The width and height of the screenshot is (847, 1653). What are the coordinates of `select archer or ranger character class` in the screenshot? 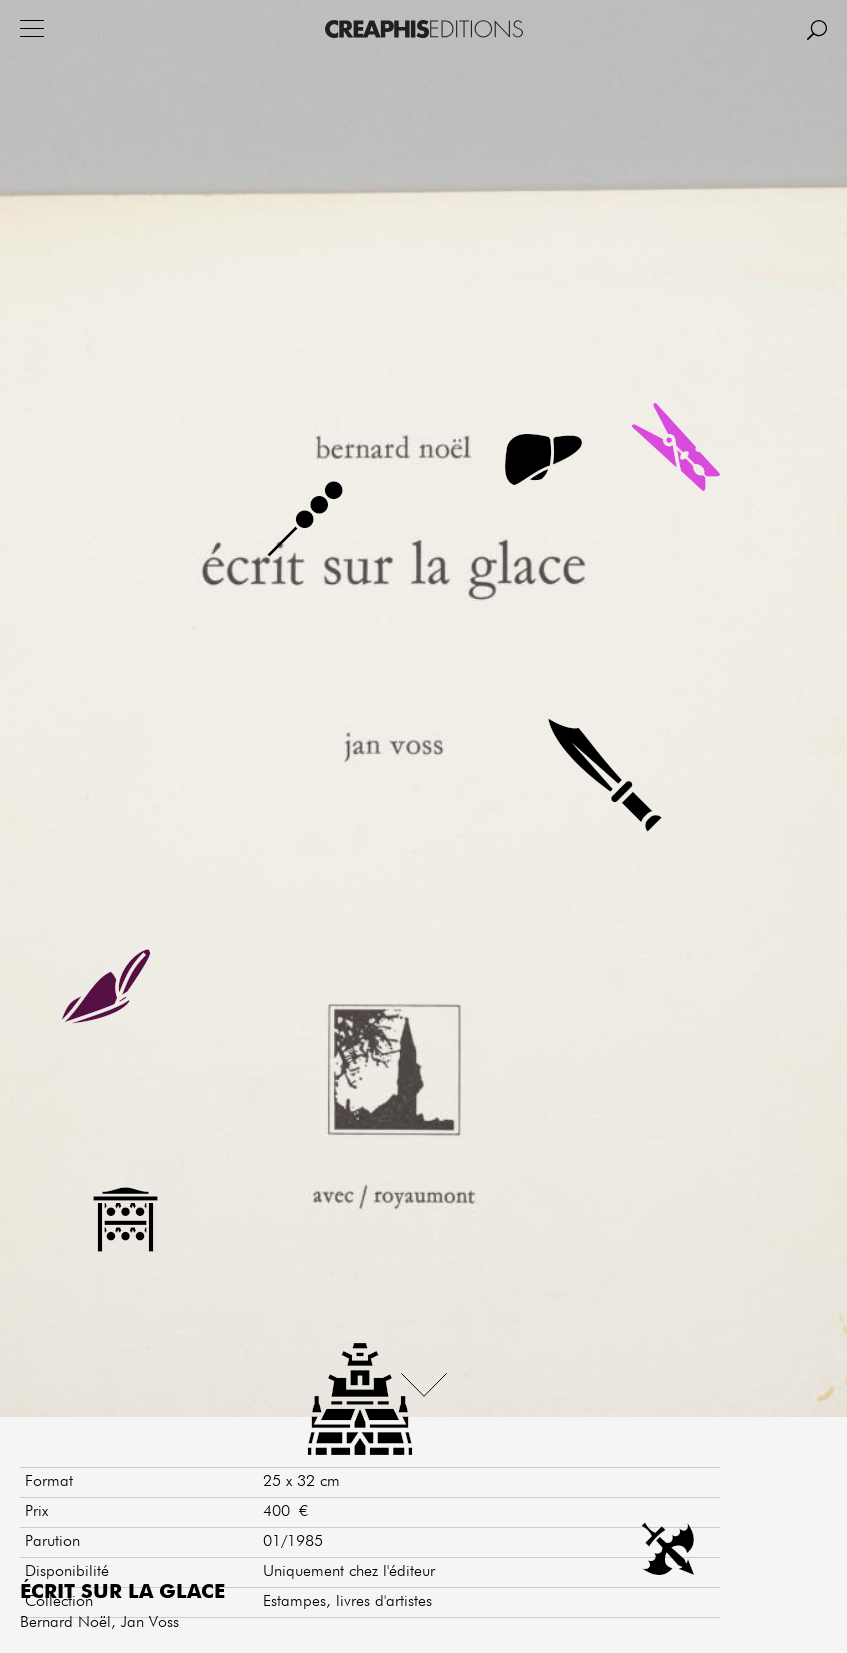 It's located at (105, 988).